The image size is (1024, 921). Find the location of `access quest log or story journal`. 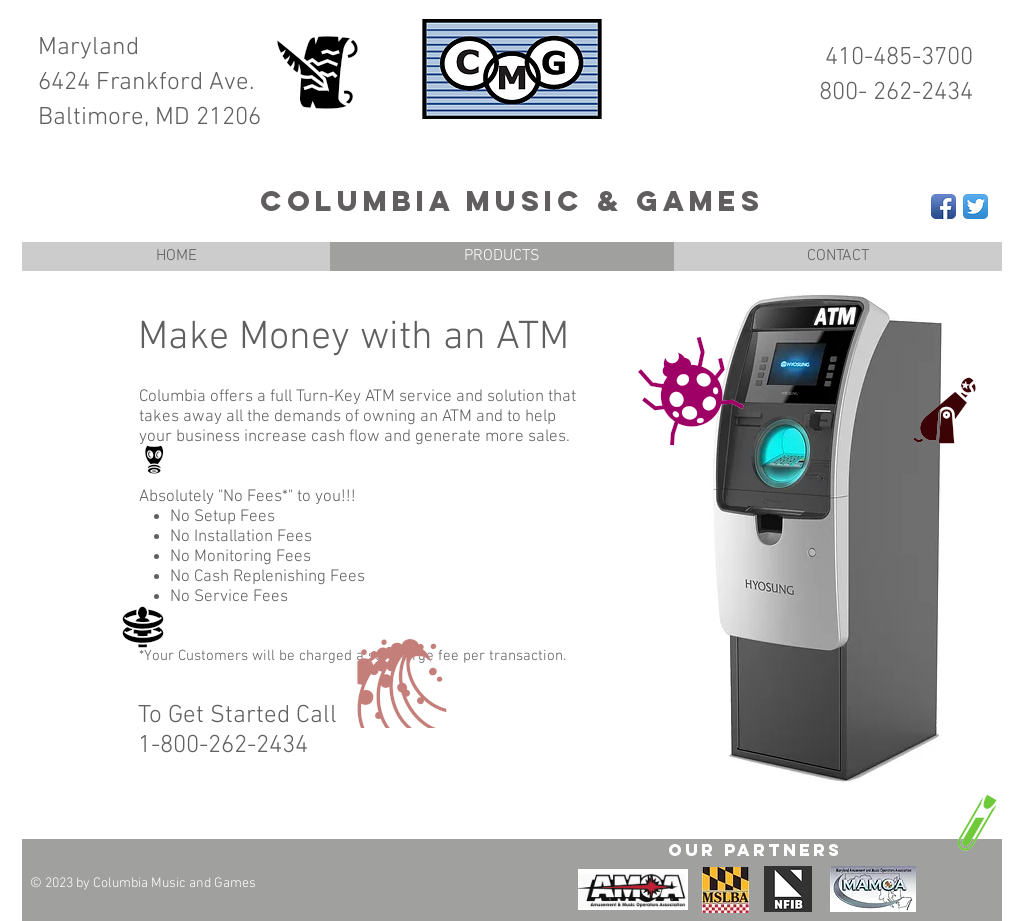

access quest log or story journal is located at coordinates (317, 72).